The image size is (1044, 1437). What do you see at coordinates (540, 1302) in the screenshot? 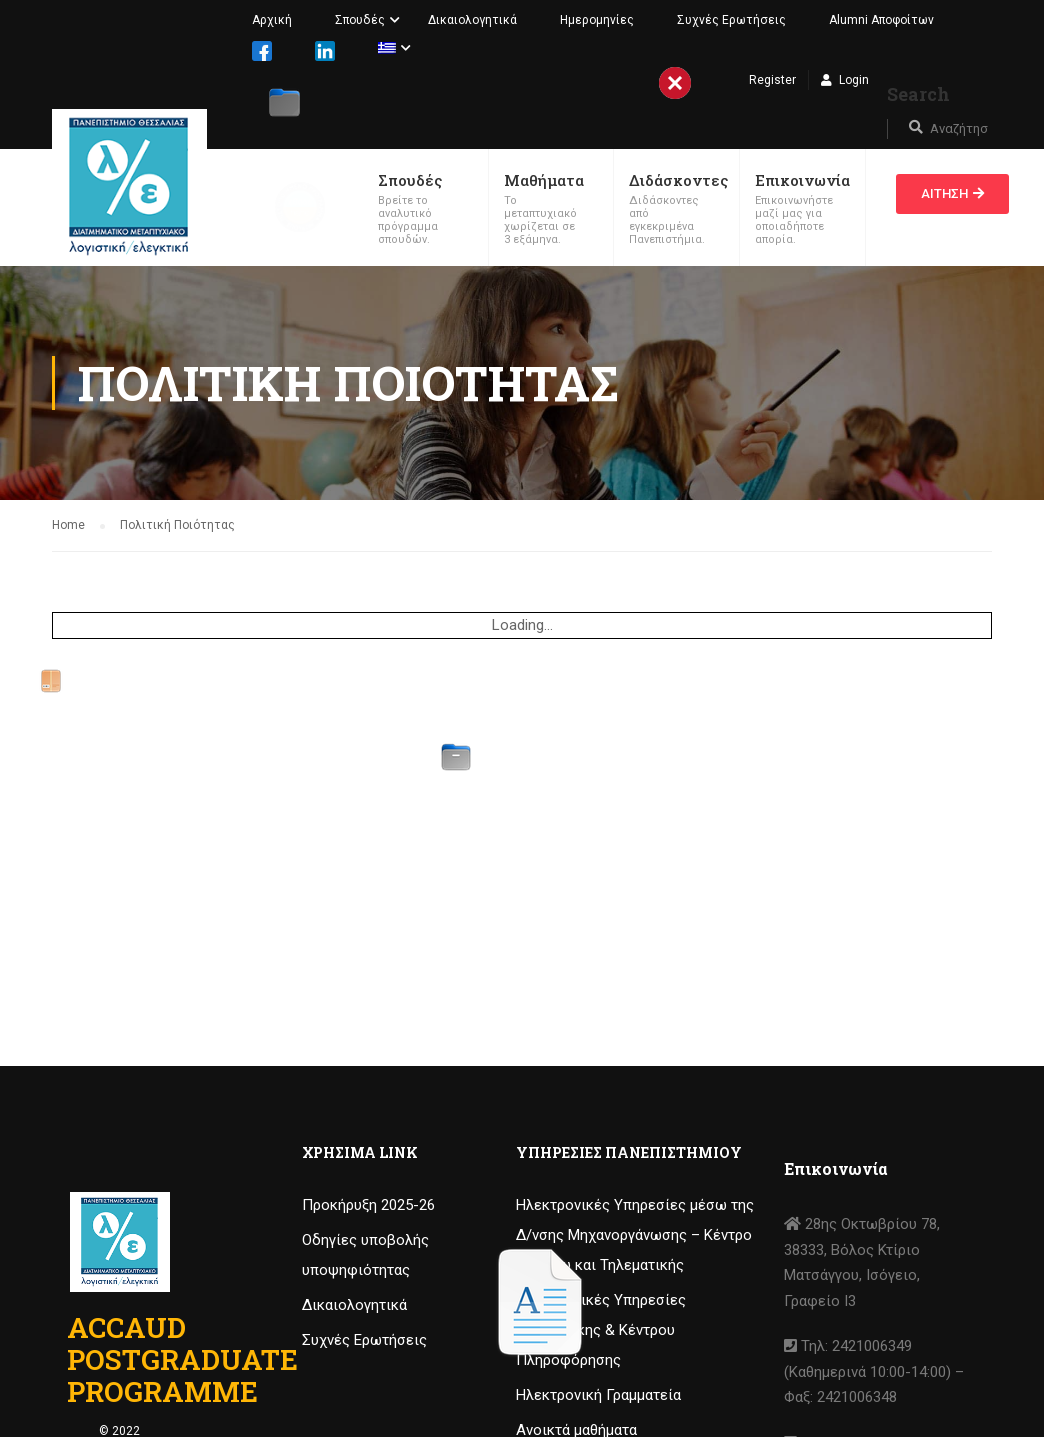
I see `open a word processing document` at bounding box center [540, 1302].